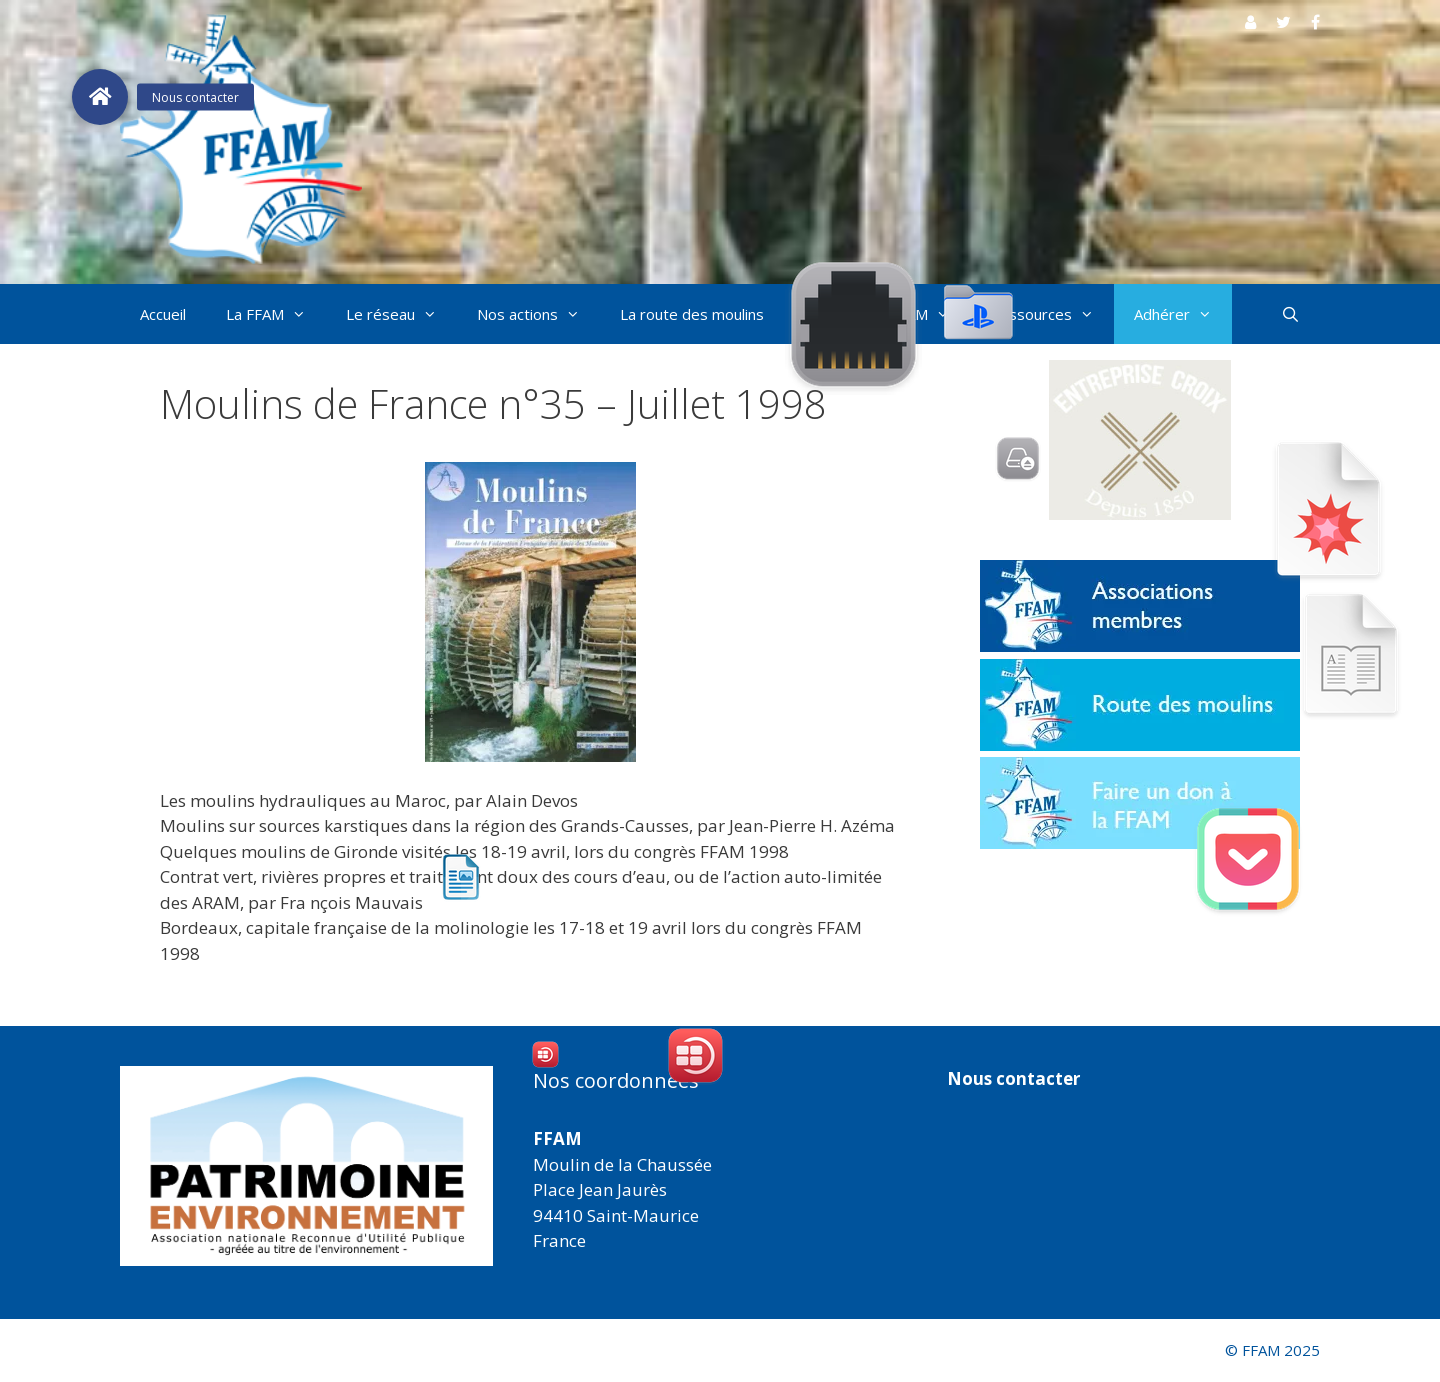 This screenshot has width=1440, height=1382. What do you see at coordinates (1351, 656) in the screenshot?
I see `a mobipocket ebook file` at bounding box center [1351, 656].